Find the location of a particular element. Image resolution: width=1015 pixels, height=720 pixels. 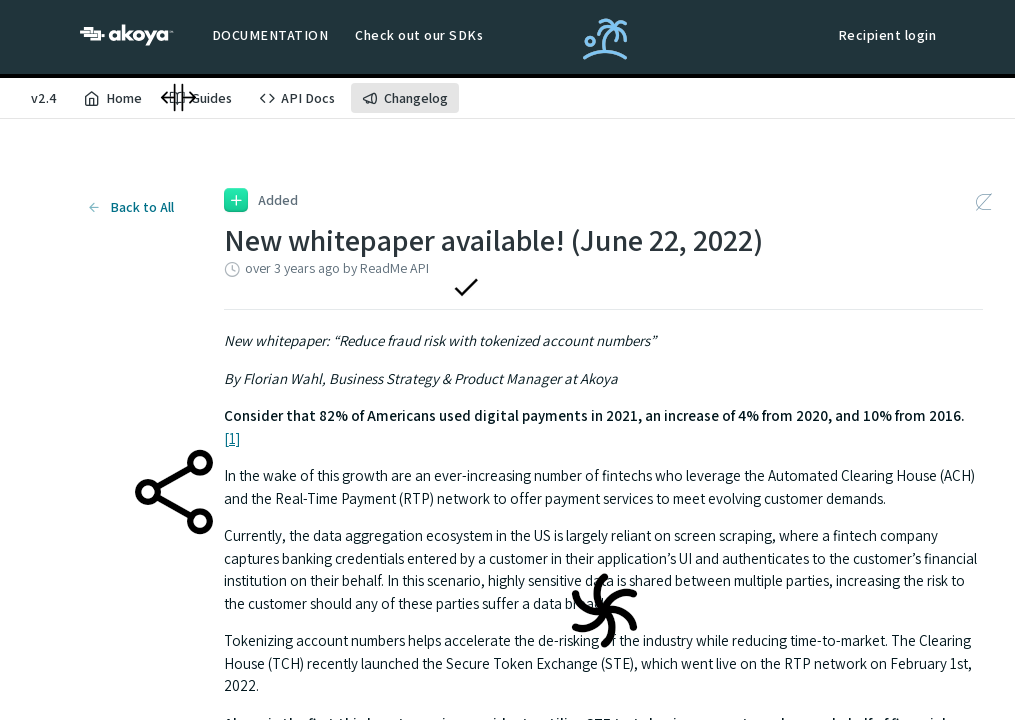

indicates a set is not a subset of another in mathematical notation is located at coordinates (984, 202).